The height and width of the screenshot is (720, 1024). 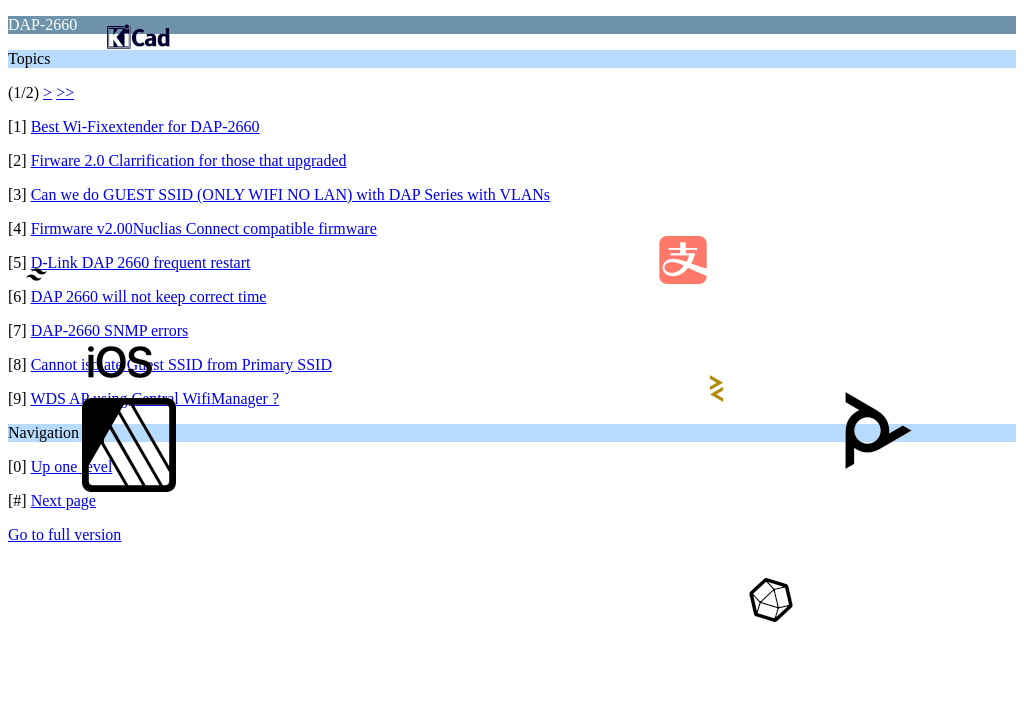 I want to click on influxdb time-series database logo, so click(x=771, y=600).